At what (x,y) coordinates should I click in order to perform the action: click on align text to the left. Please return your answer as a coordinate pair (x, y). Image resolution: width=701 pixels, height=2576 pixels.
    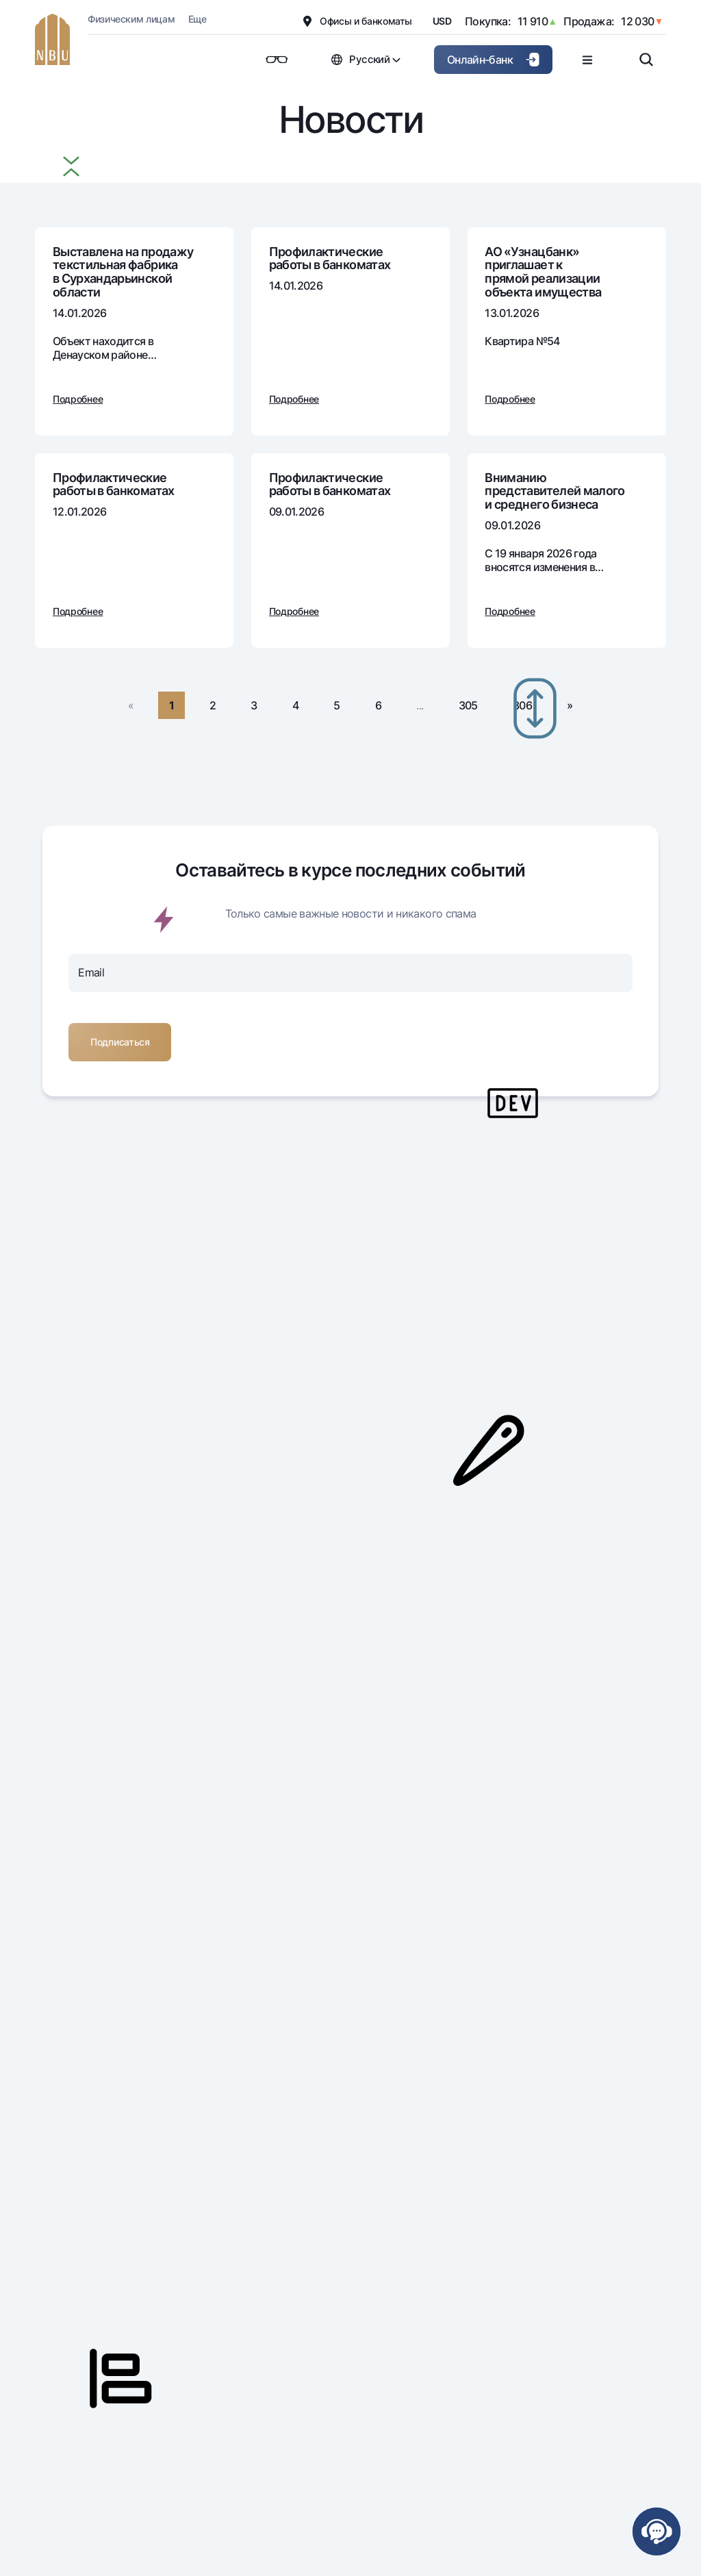
    Looking at the image, I should click on (119, 2378).